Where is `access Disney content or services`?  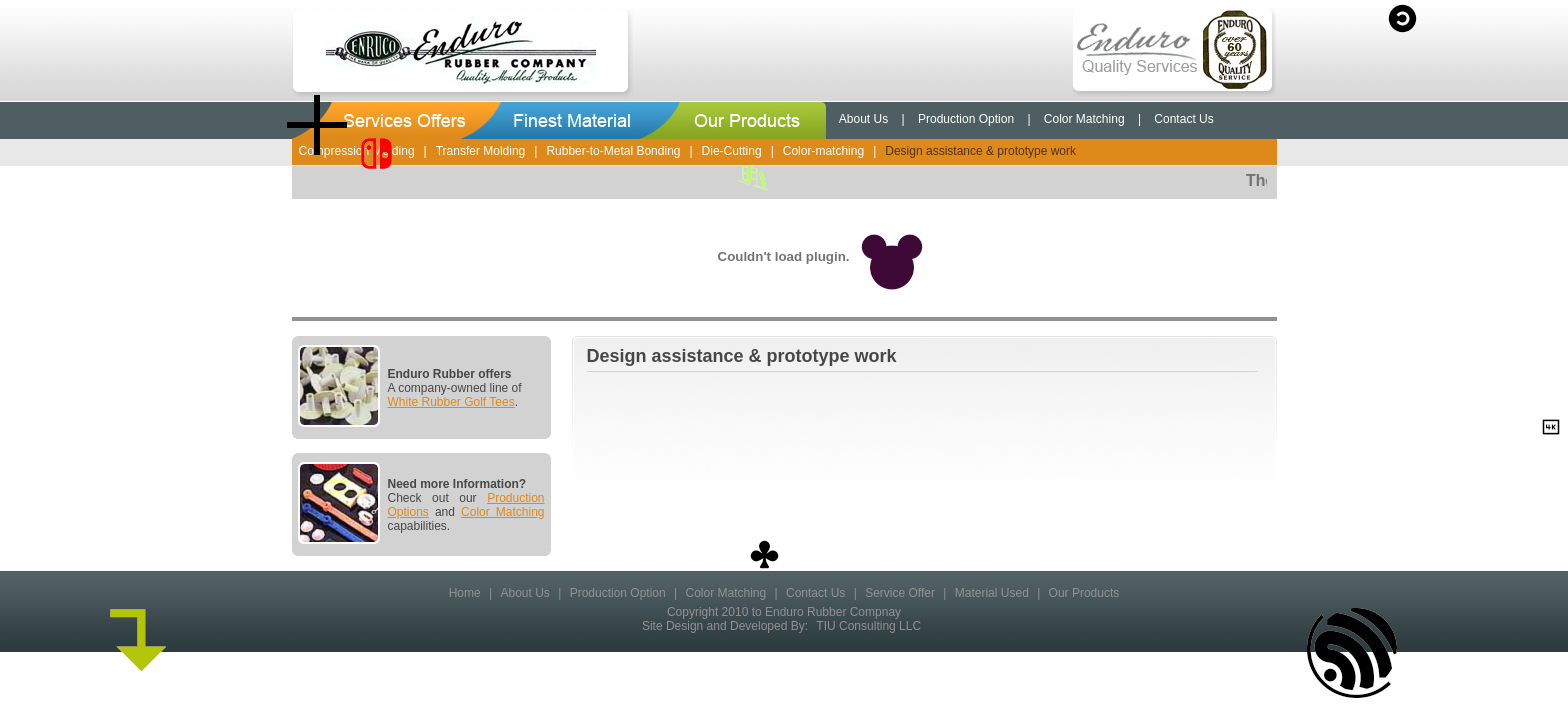
access Disney content or services is located at coordinates (892, 262).